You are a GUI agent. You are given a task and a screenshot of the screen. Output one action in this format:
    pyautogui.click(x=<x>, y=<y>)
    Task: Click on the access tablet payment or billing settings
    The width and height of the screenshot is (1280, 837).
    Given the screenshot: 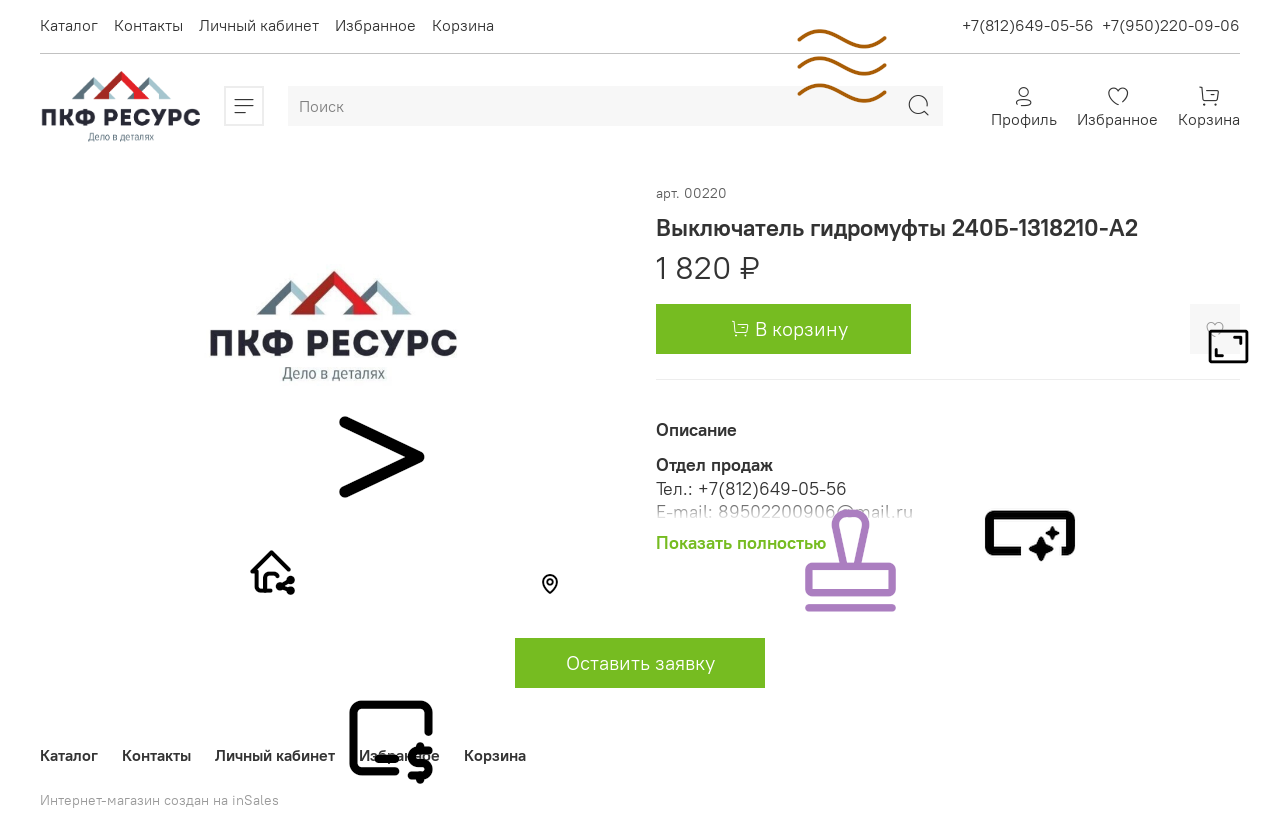 What is the action you would take?
    pyautogui.click(x=391, y=738)
    